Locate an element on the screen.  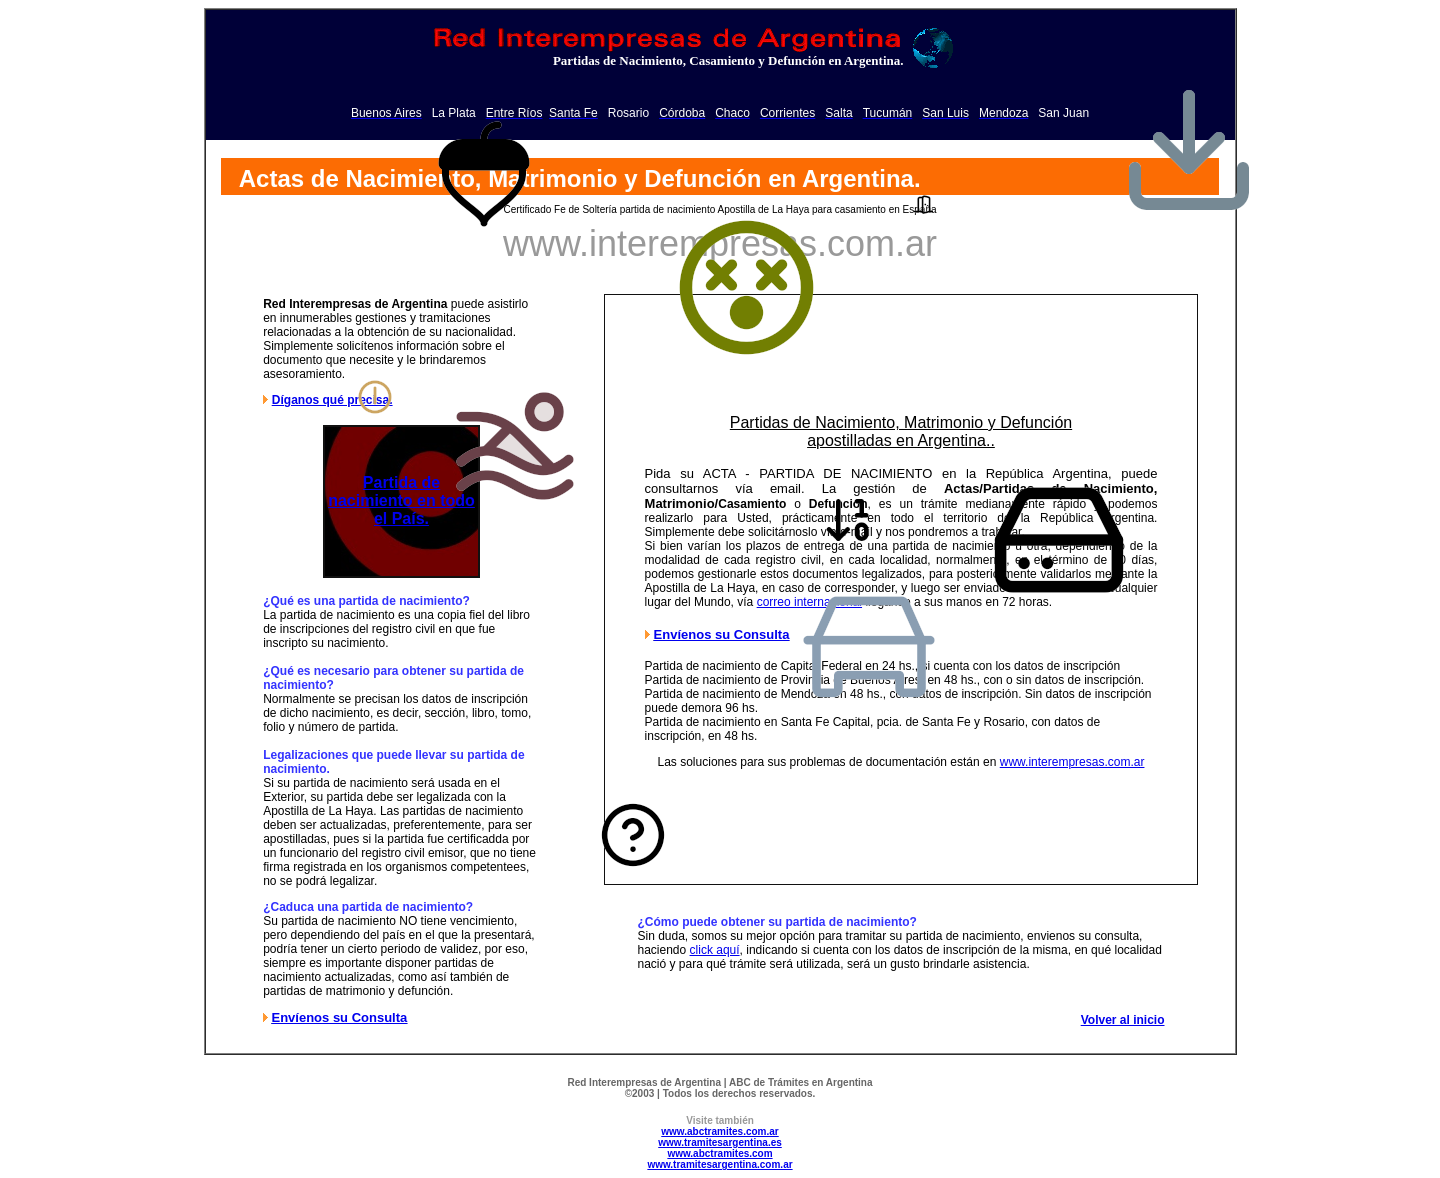
access help or support information is located at coordinates (633, 835).